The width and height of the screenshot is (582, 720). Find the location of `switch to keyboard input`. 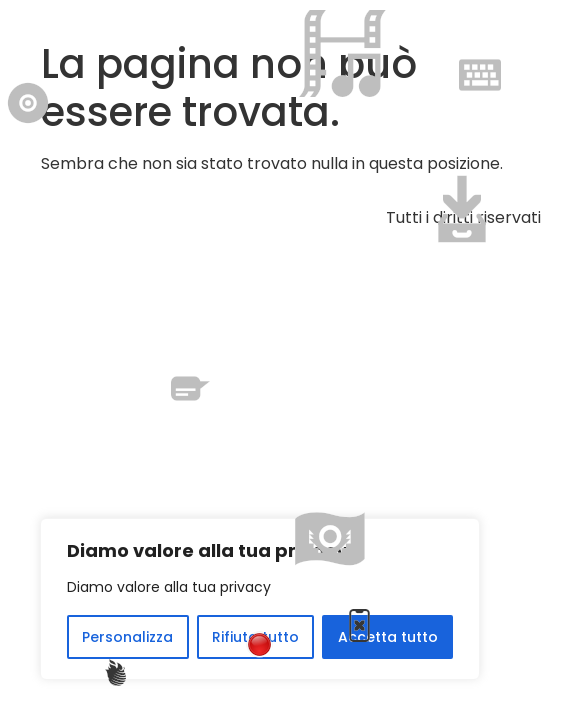

switch to keyboard input is located at coordinates (480, 75).